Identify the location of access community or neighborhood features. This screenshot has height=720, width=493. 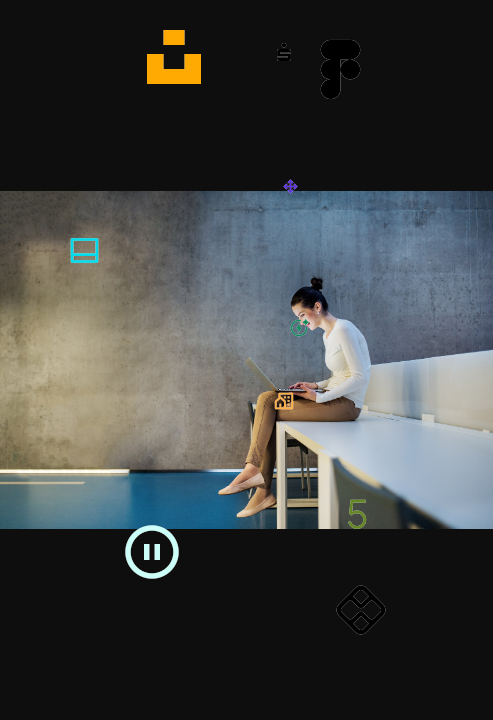
(284, 401).